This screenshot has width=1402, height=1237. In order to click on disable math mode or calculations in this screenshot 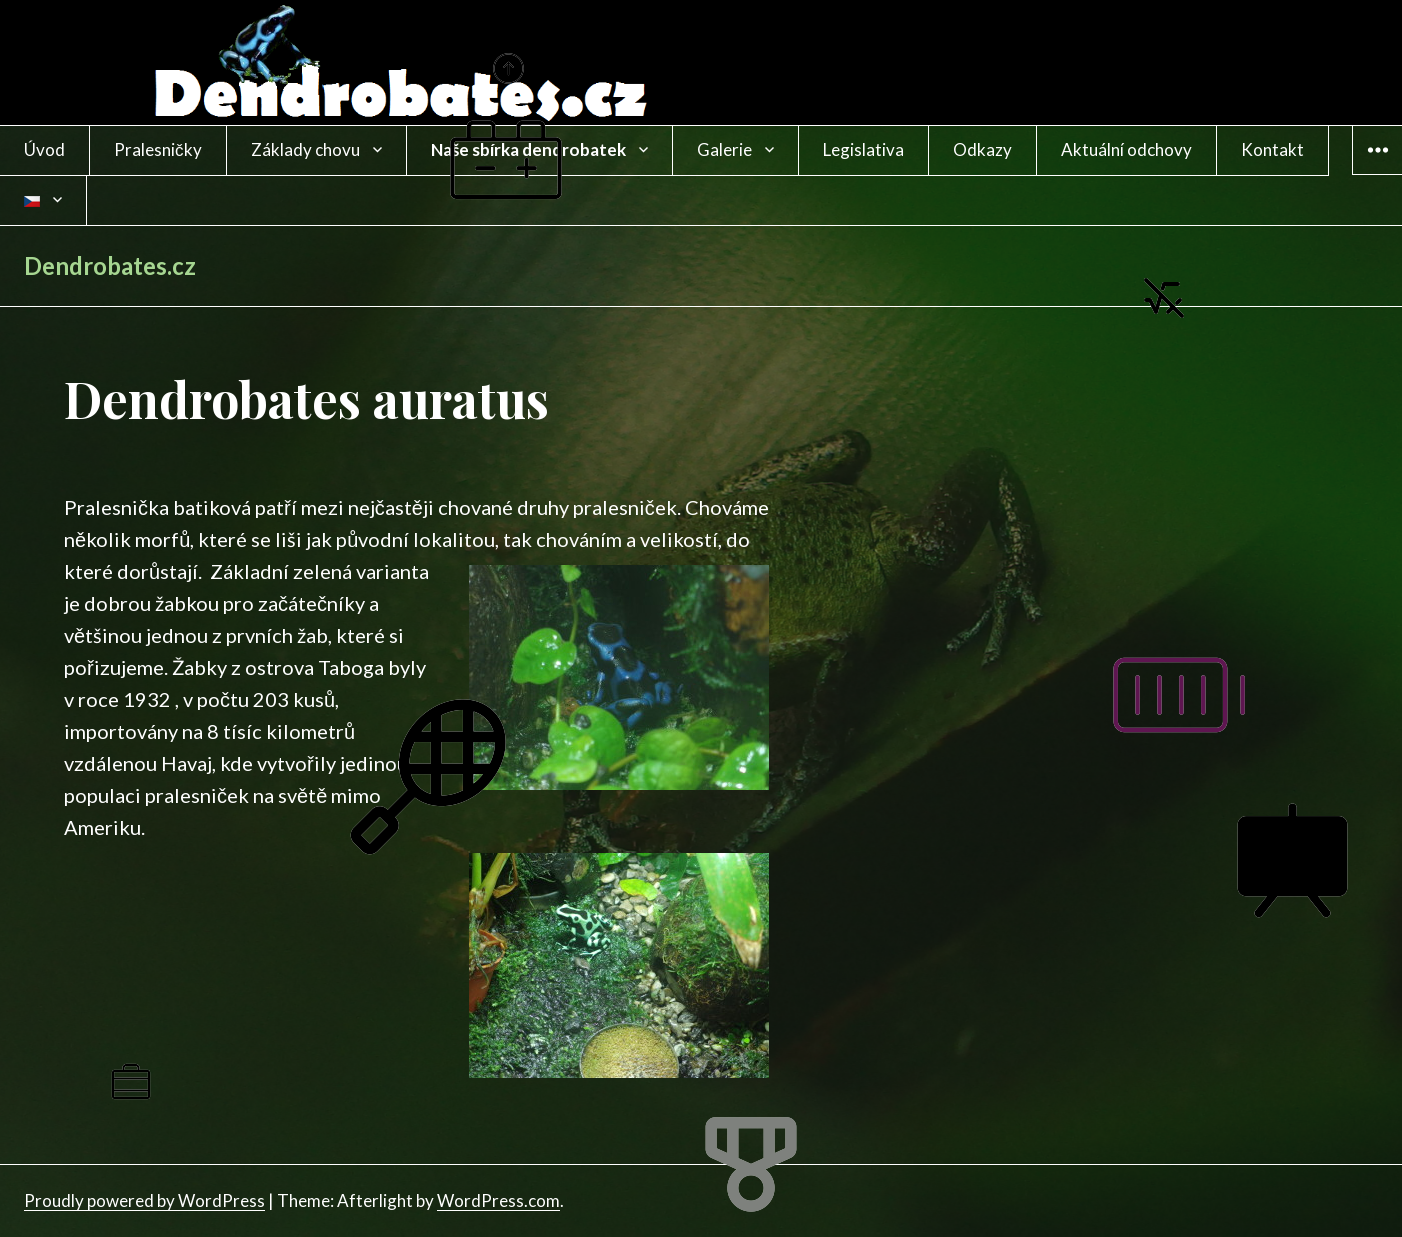, I will do `click(1164, 298)`.